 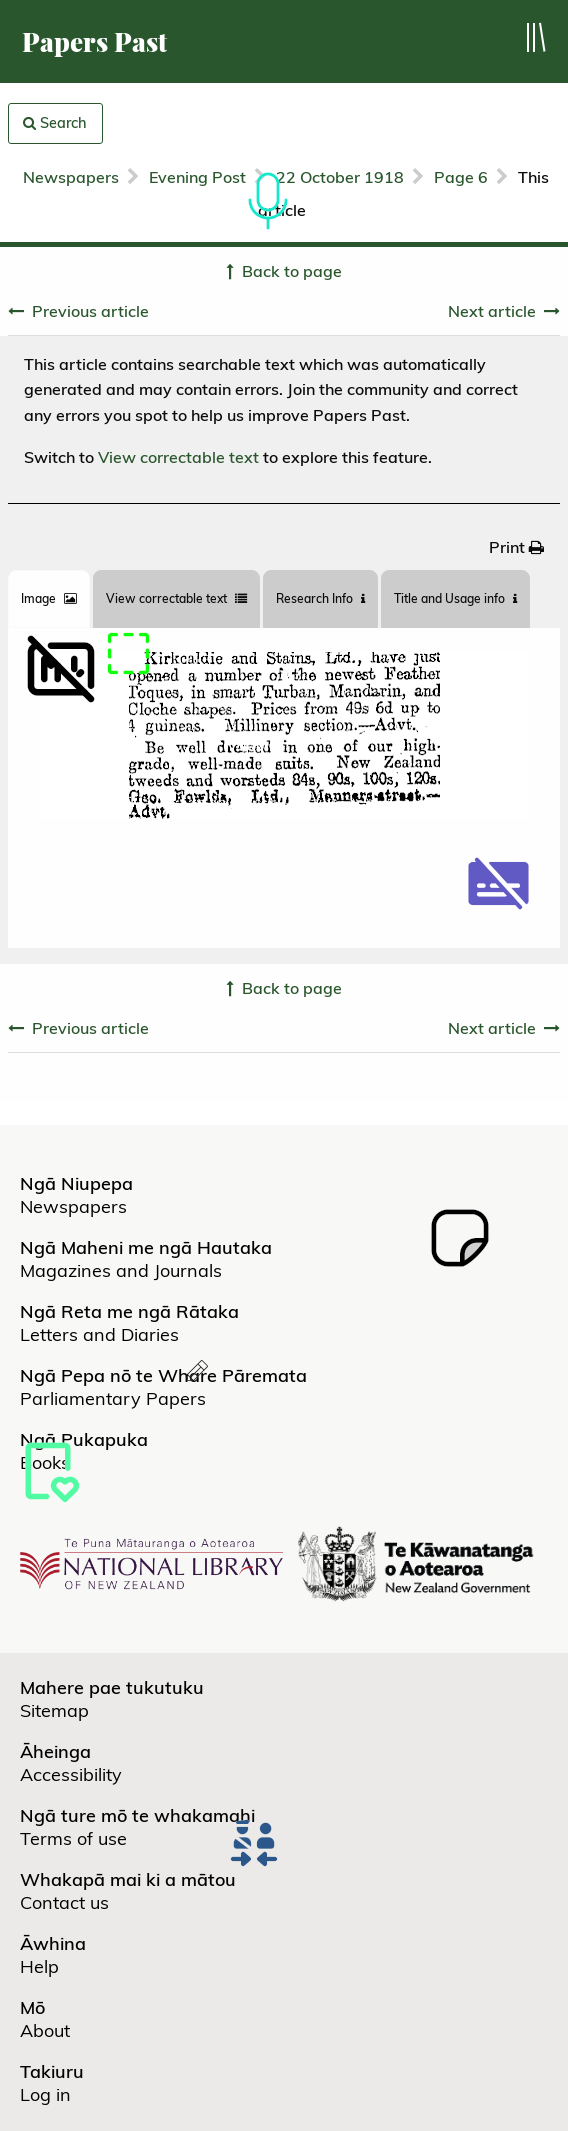 What do you see at coordinates (254, 1843) in the screenshot?
I see `military-to-civilian transition services` at bounding box center [254, 1843].